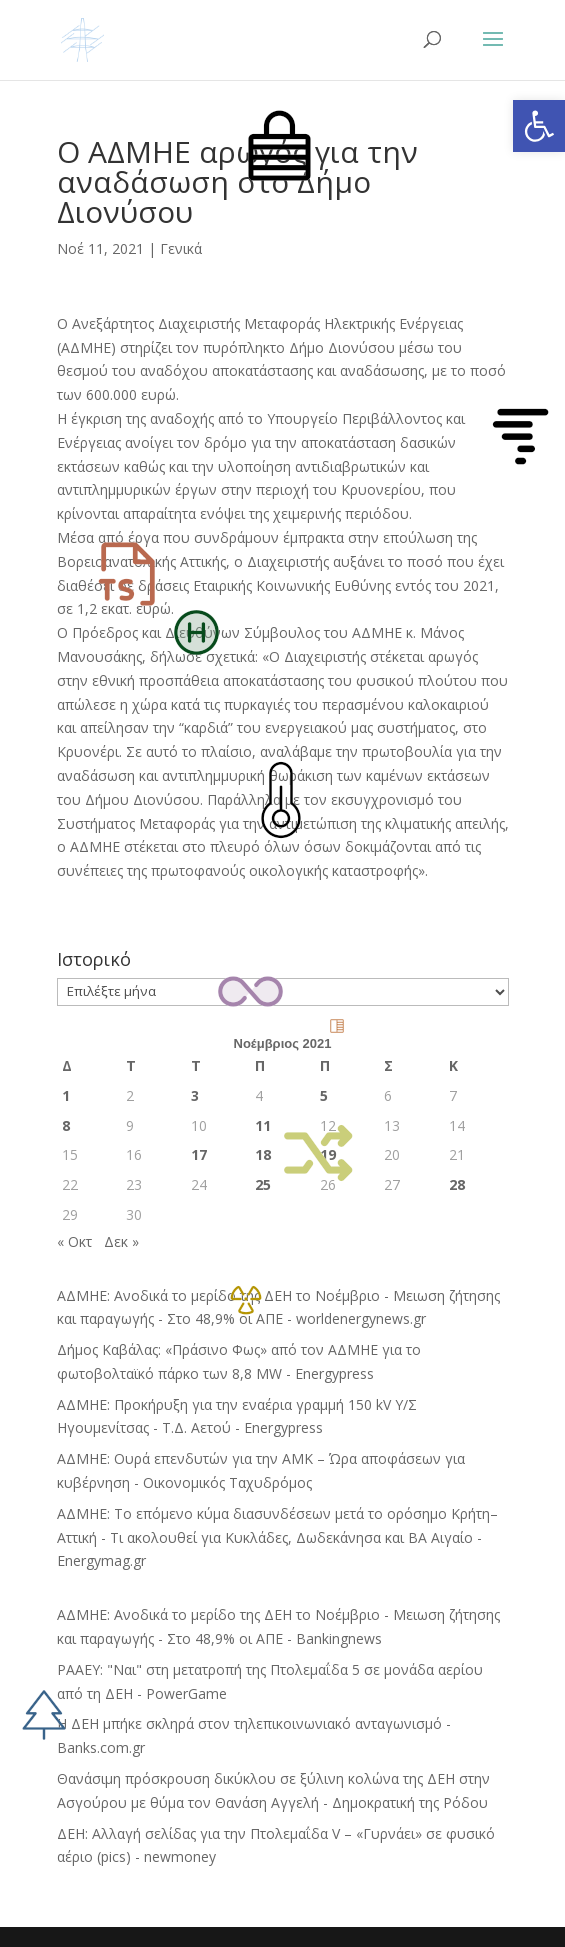 The width and height of the screenshot is (565, 1947). Describe the element at coordinates (279, 149) in the screenshot. I see `indicates a secure or encrypted connection` at that location.